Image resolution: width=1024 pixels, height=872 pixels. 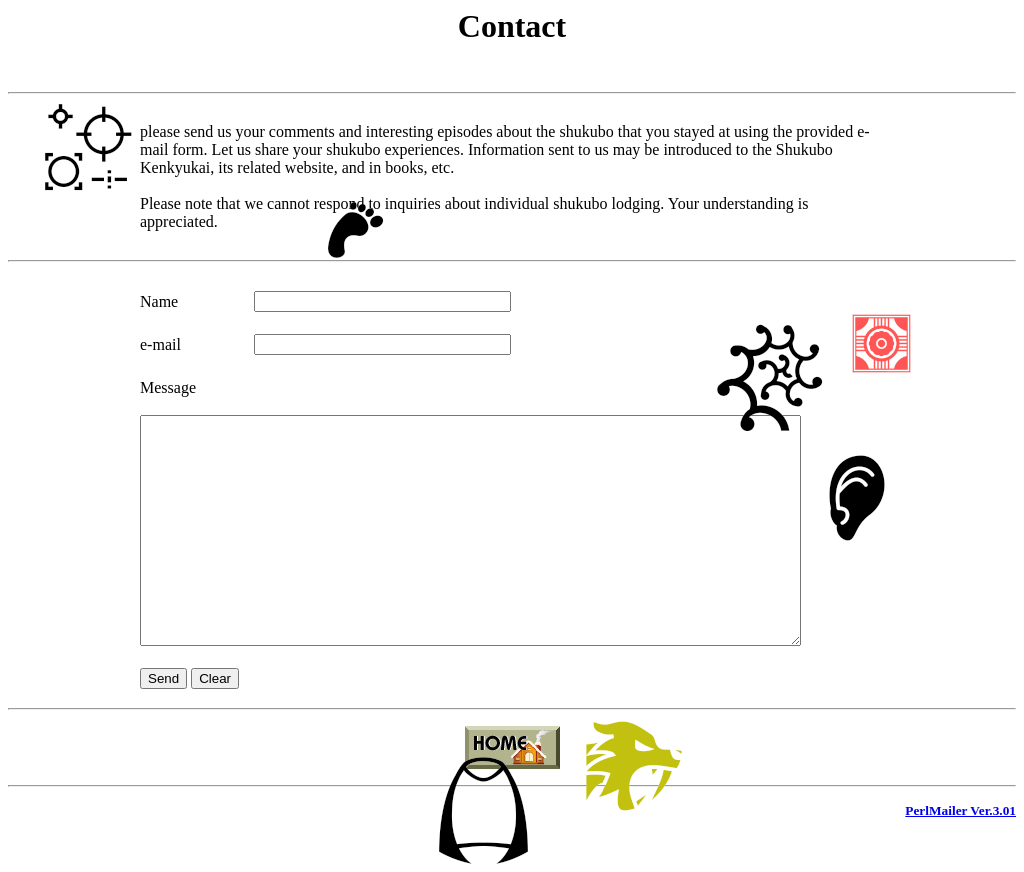 I want to click on decorative tile or pattern element, so click(x=881, y=343).